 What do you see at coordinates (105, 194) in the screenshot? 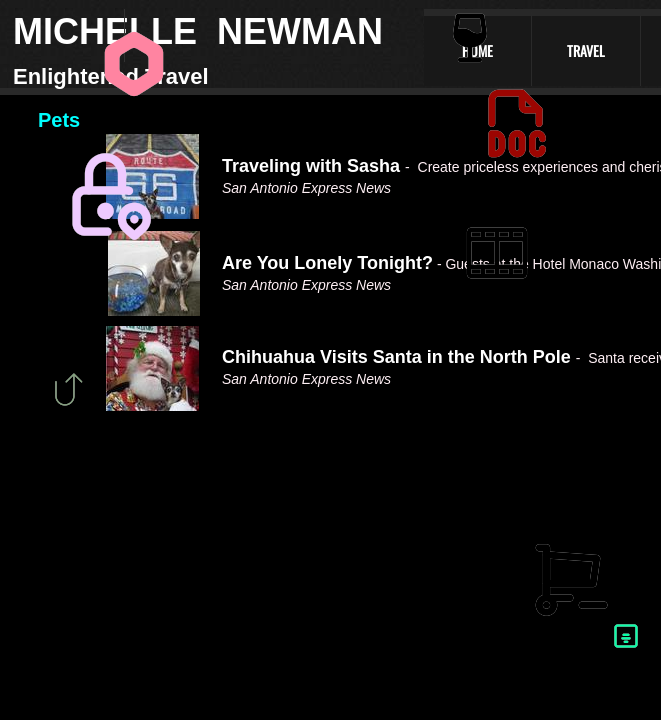
I see `set a location-based lock or security trigger` at bounding box center [105, 194].